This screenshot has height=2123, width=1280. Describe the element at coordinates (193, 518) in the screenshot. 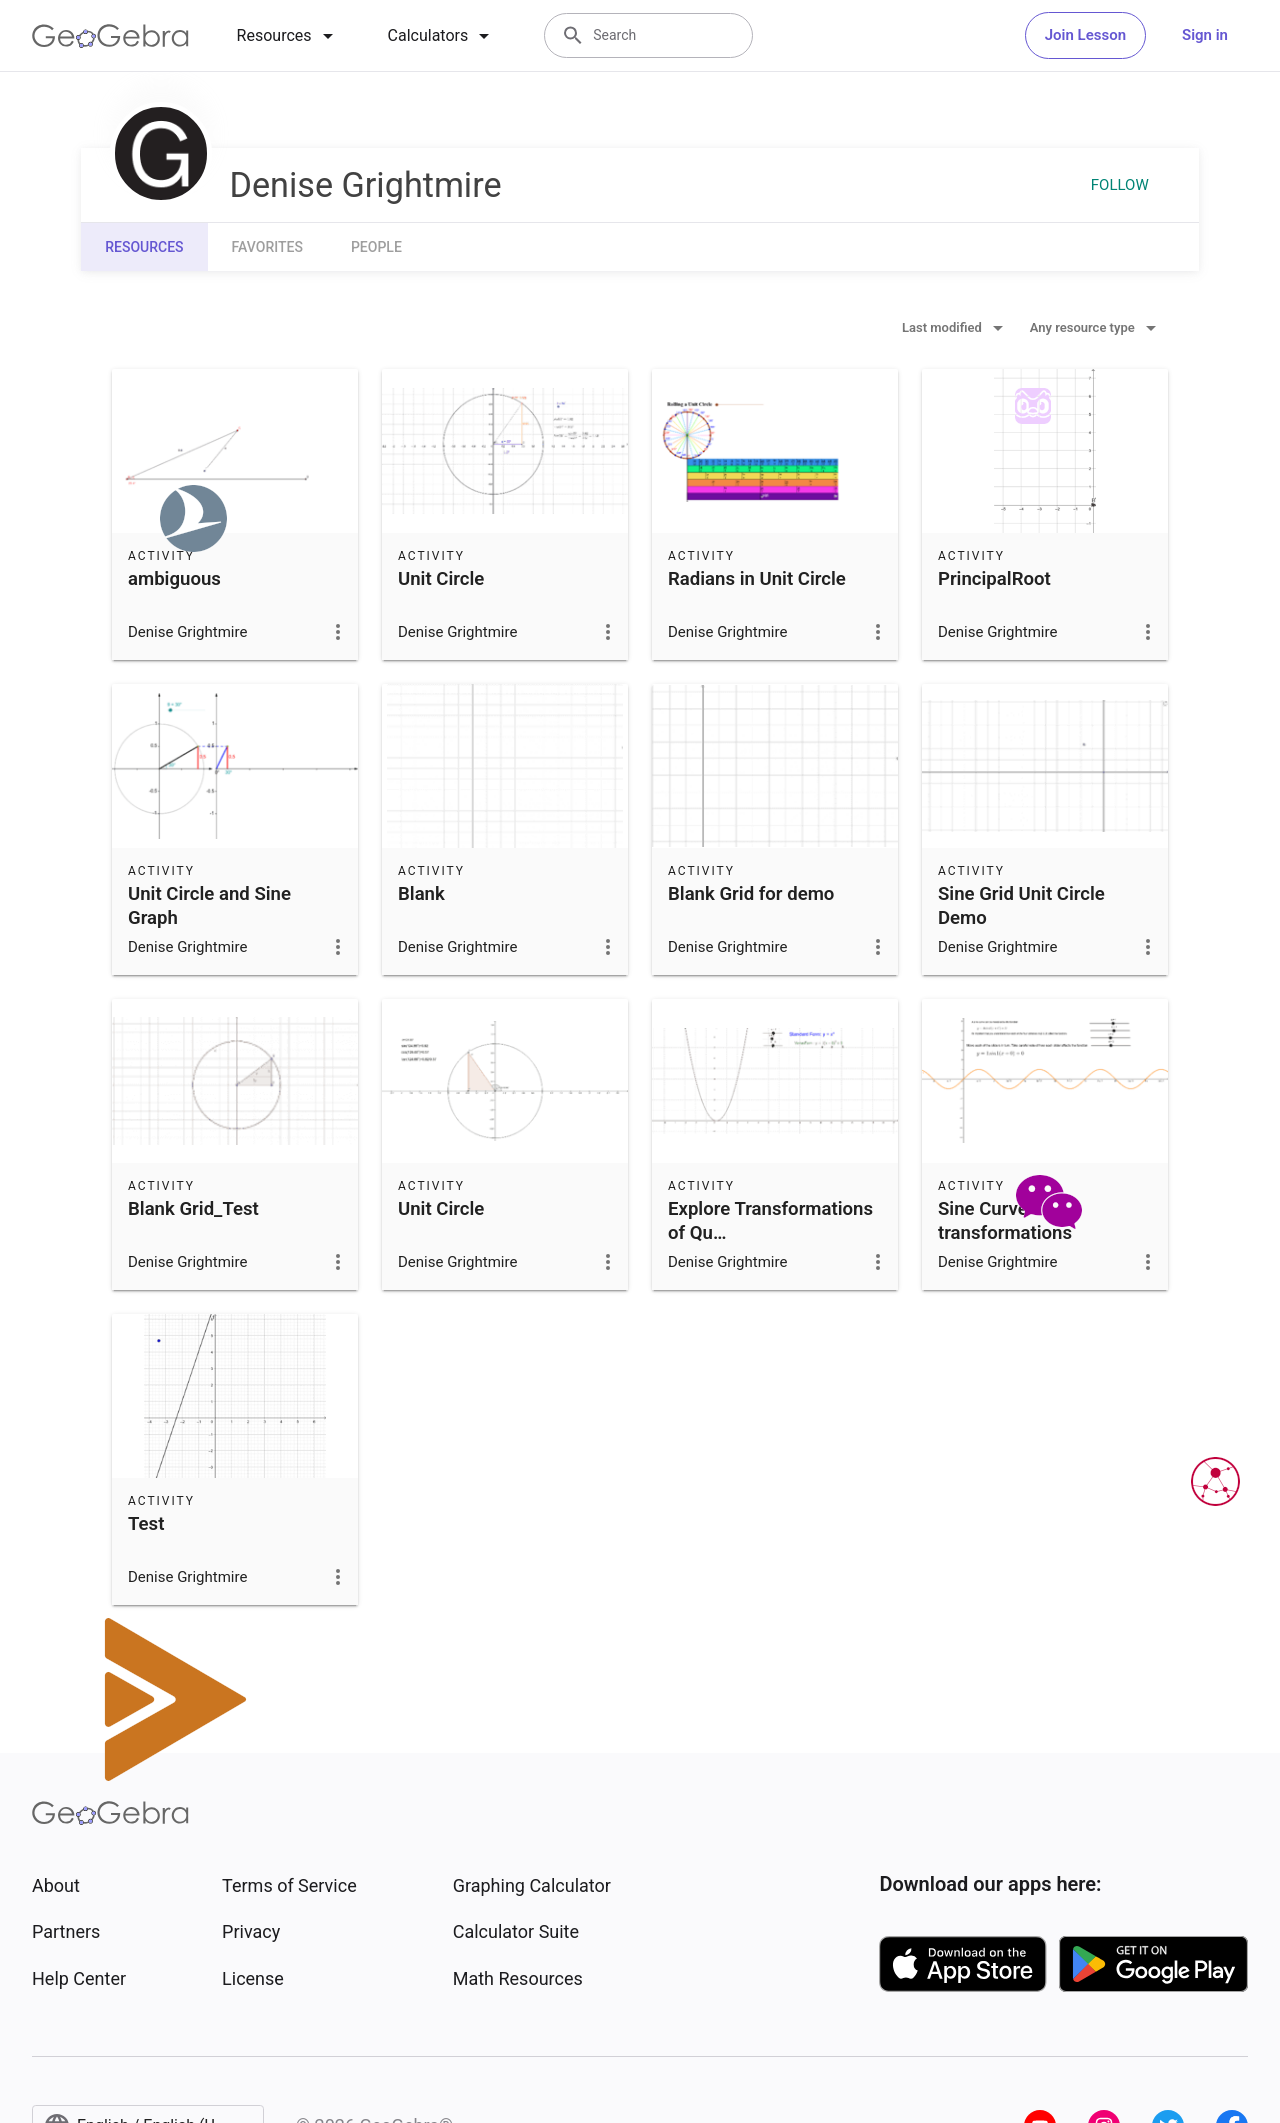

I see `Turkish Airlines logo` at that location.